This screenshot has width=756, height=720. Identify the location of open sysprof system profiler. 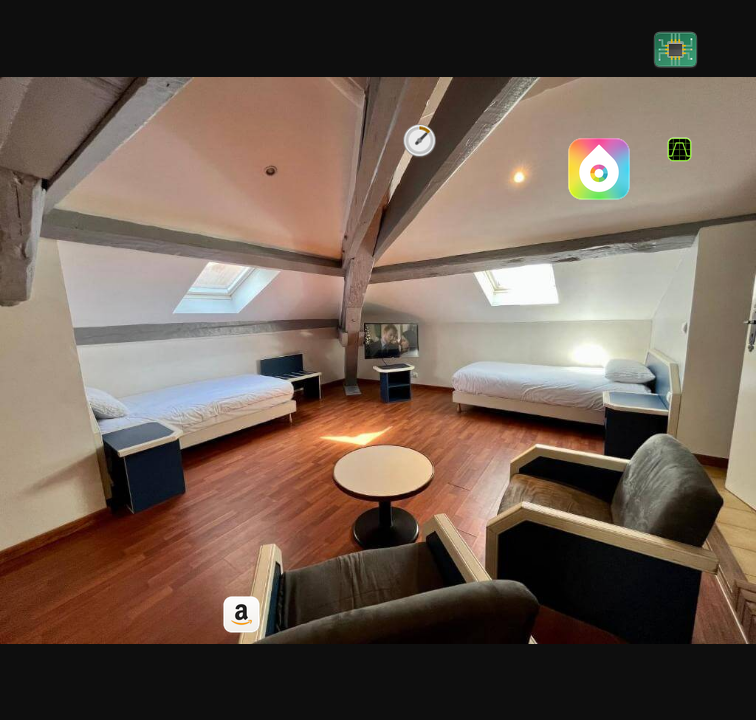
(419, 140).